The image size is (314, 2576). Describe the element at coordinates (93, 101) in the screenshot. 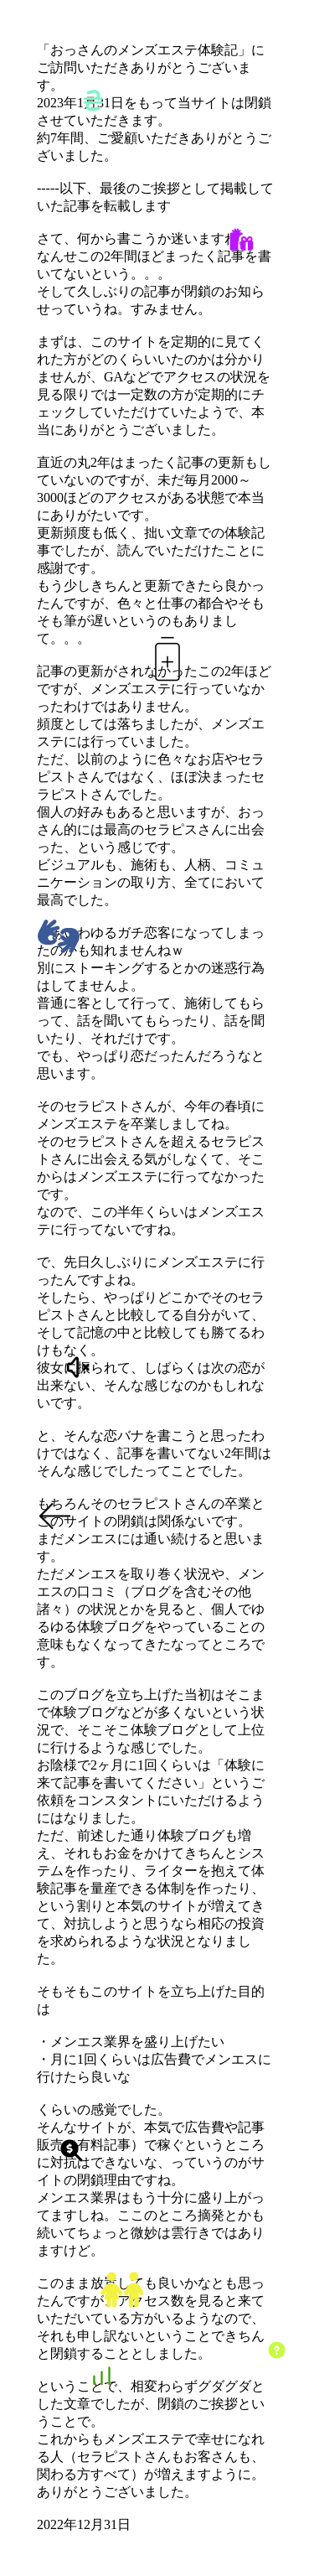

I see `indicates Ukrainian hryvnia currency` at that location.